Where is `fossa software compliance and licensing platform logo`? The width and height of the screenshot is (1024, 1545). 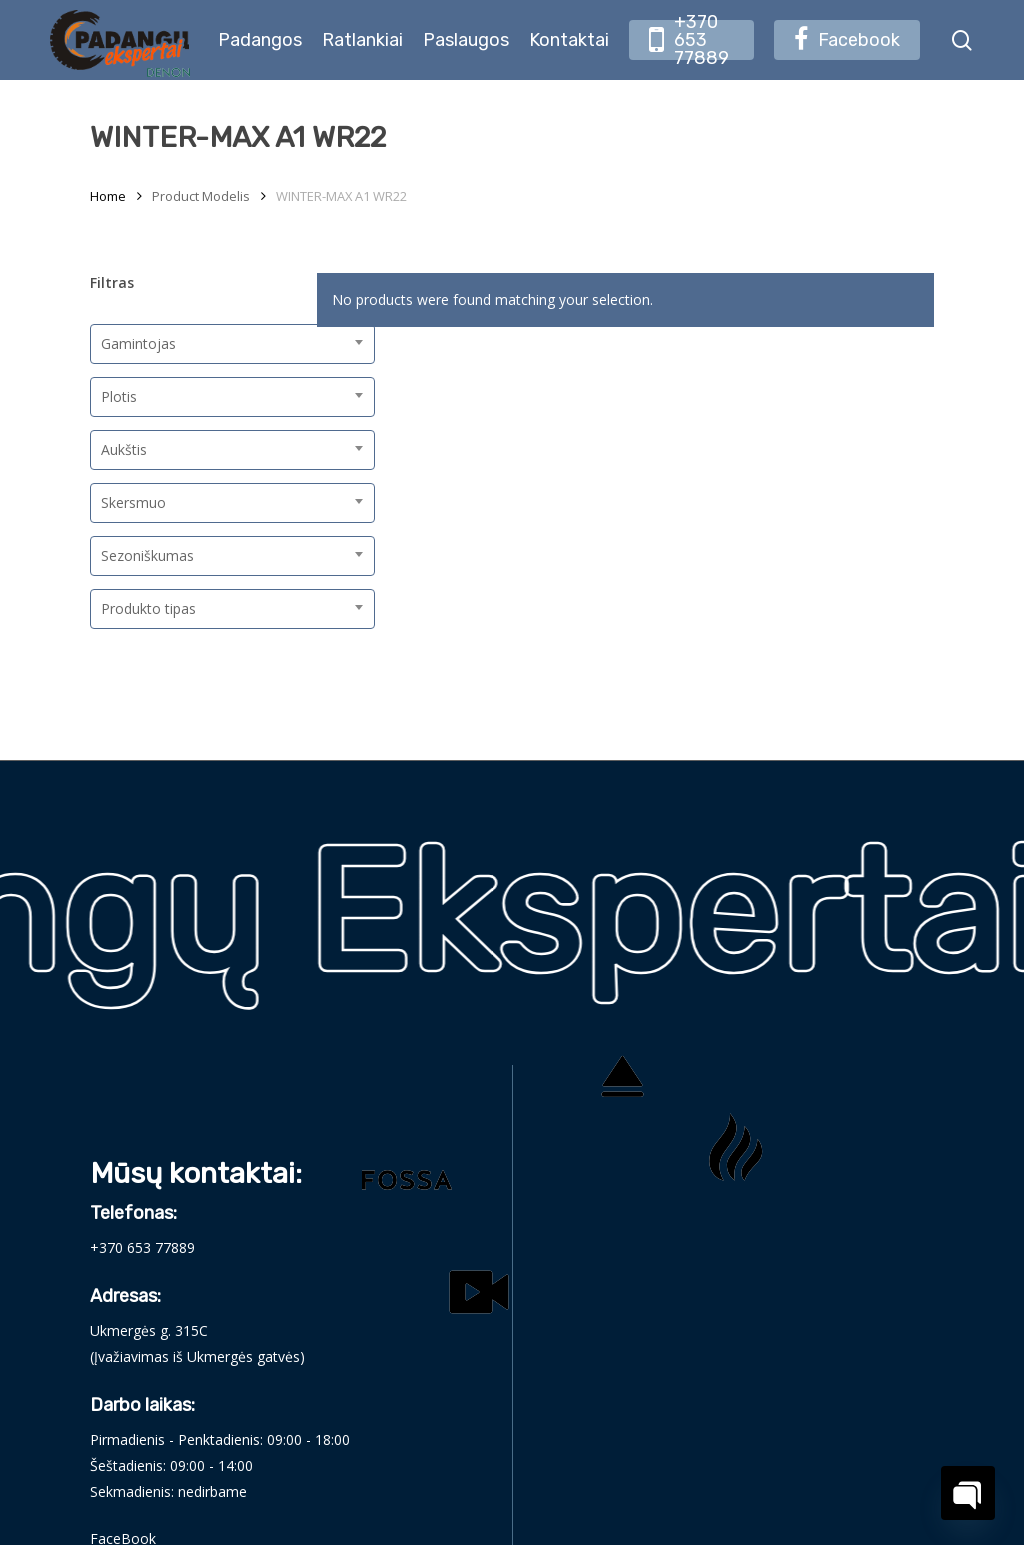
fossa software compliance and licensing platform logo is located at coordinates (407, 1180).